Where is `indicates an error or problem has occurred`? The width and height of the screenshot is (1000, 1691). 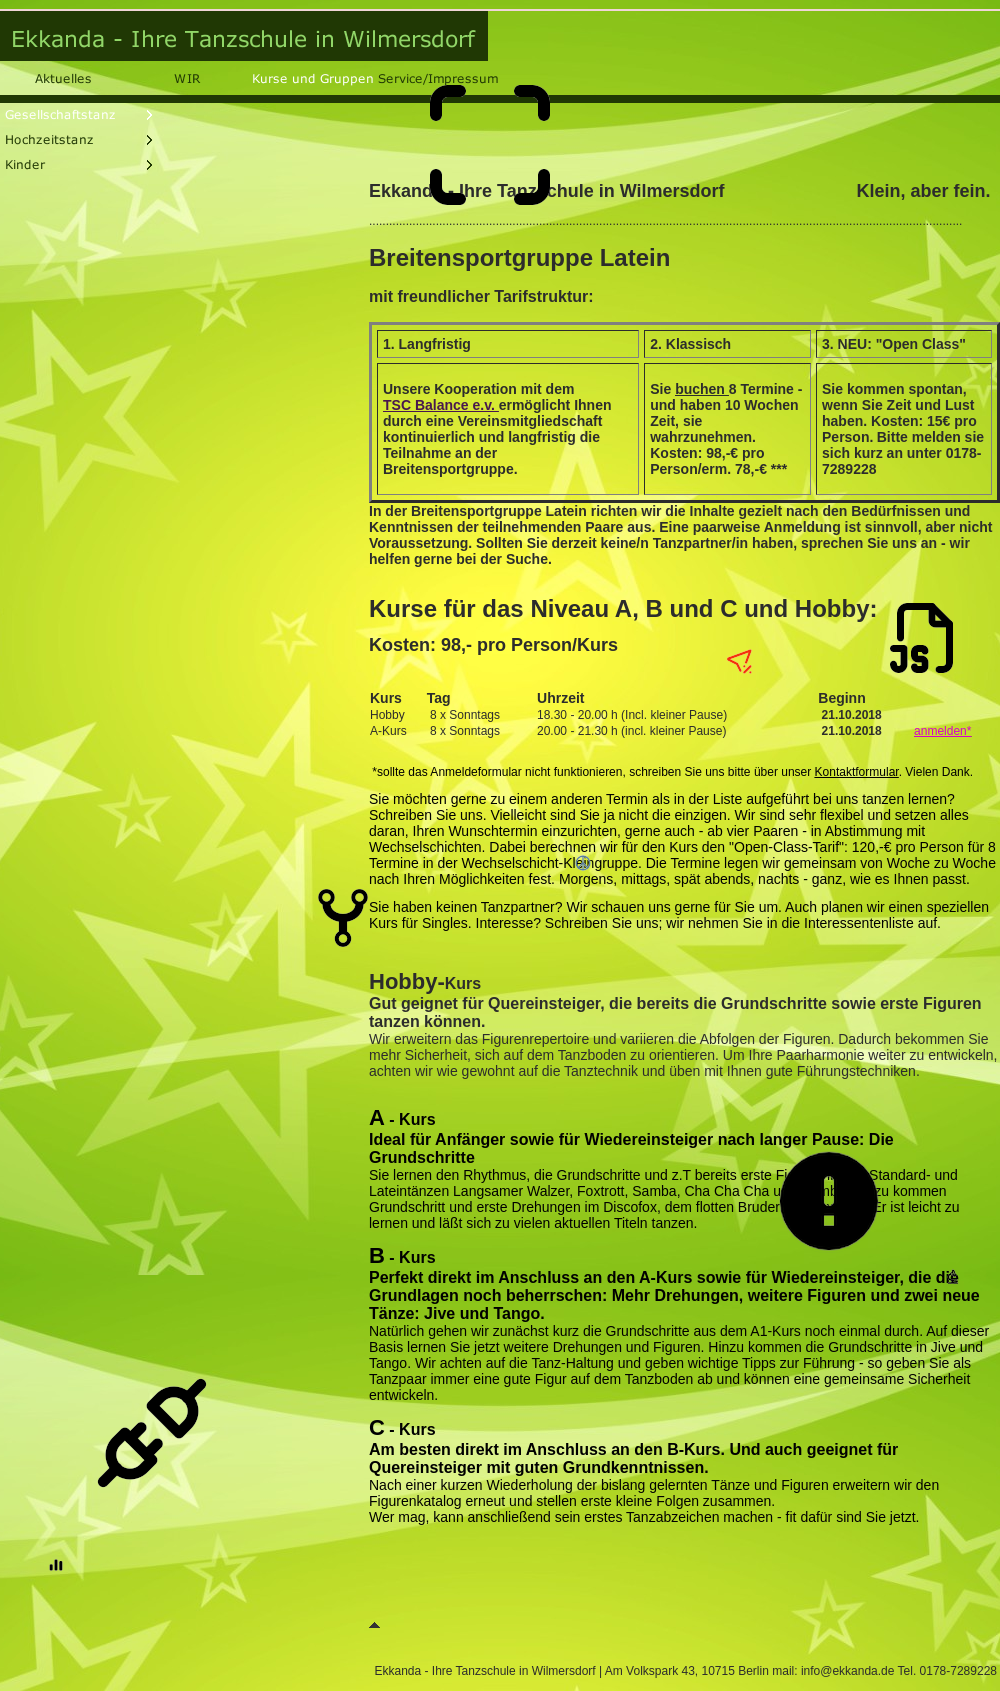
indicates an error or problem has occurred is located at coordinates (829, 1201).